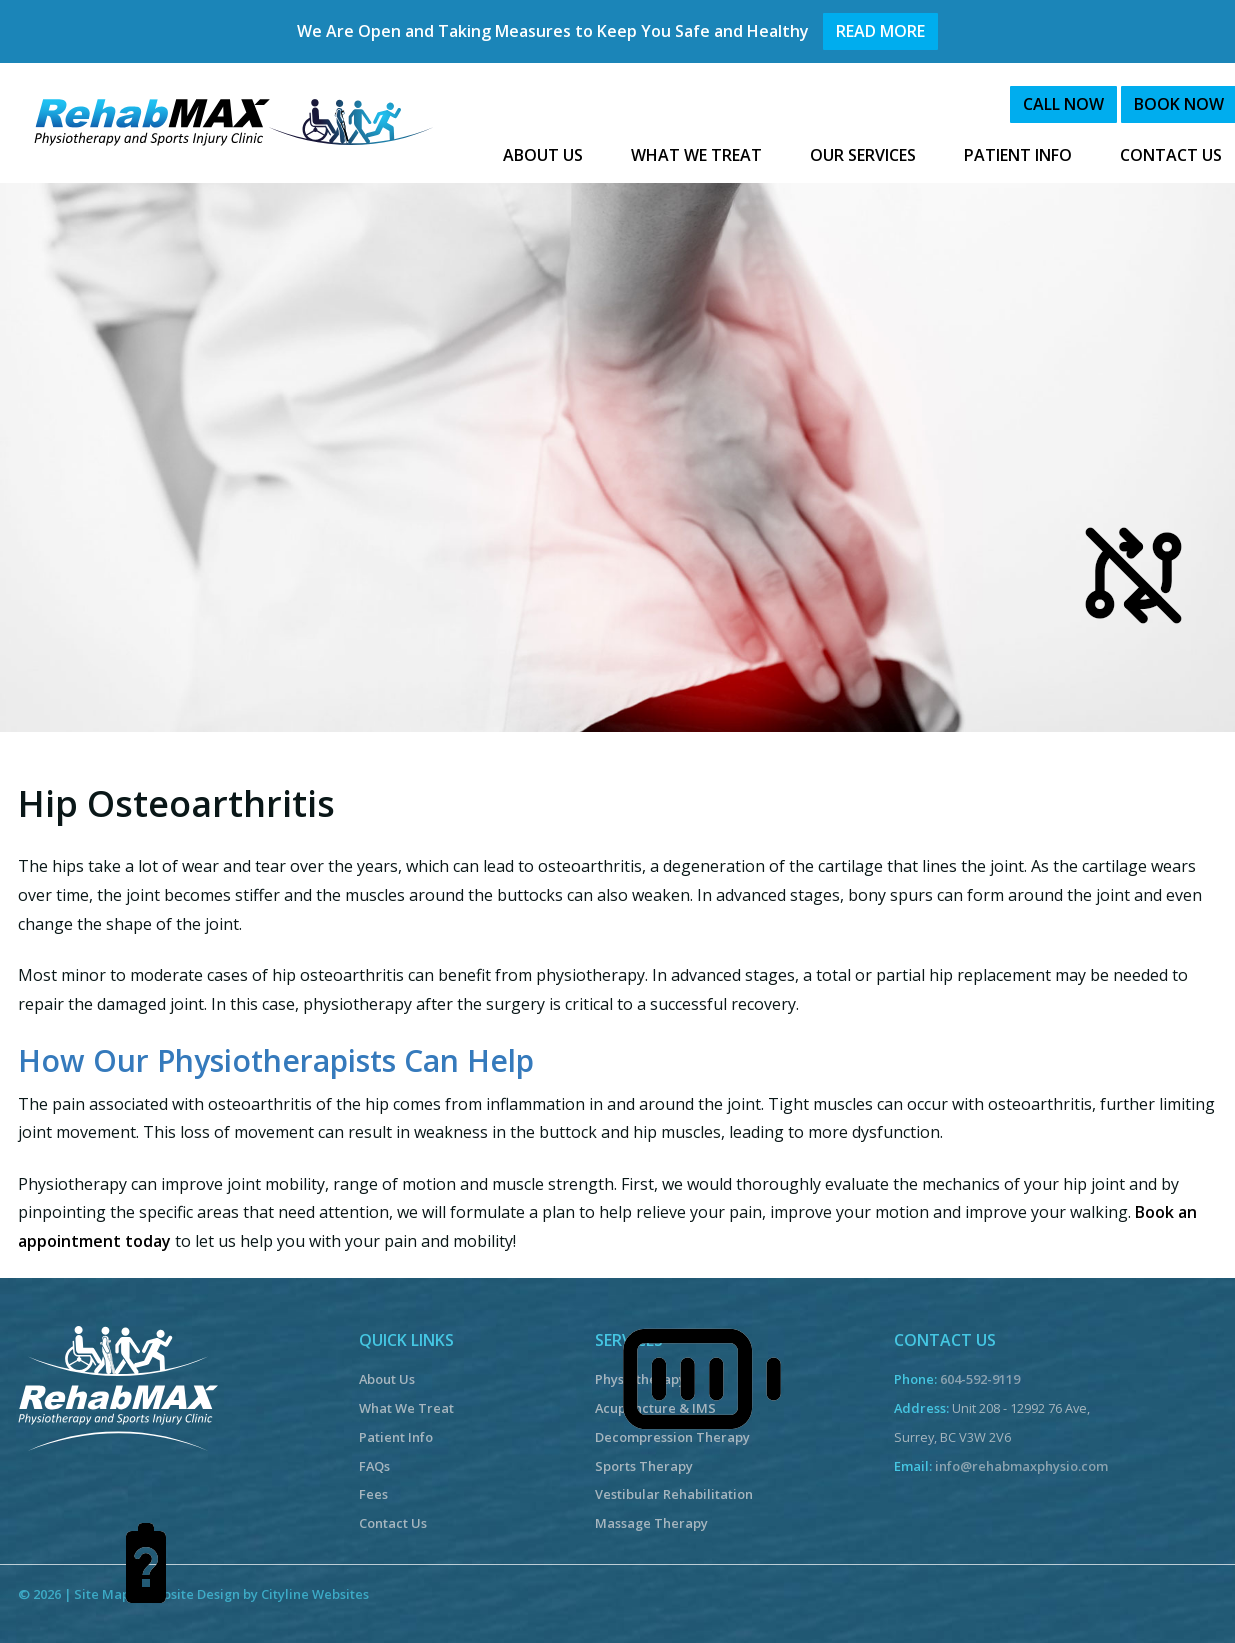 Image resolution: width=1235 pixels, height=1643 pixels. Describe the element at coordinates (146, 1563) in the screenshot. I see `indicates battery status cannot be determined` at that location.